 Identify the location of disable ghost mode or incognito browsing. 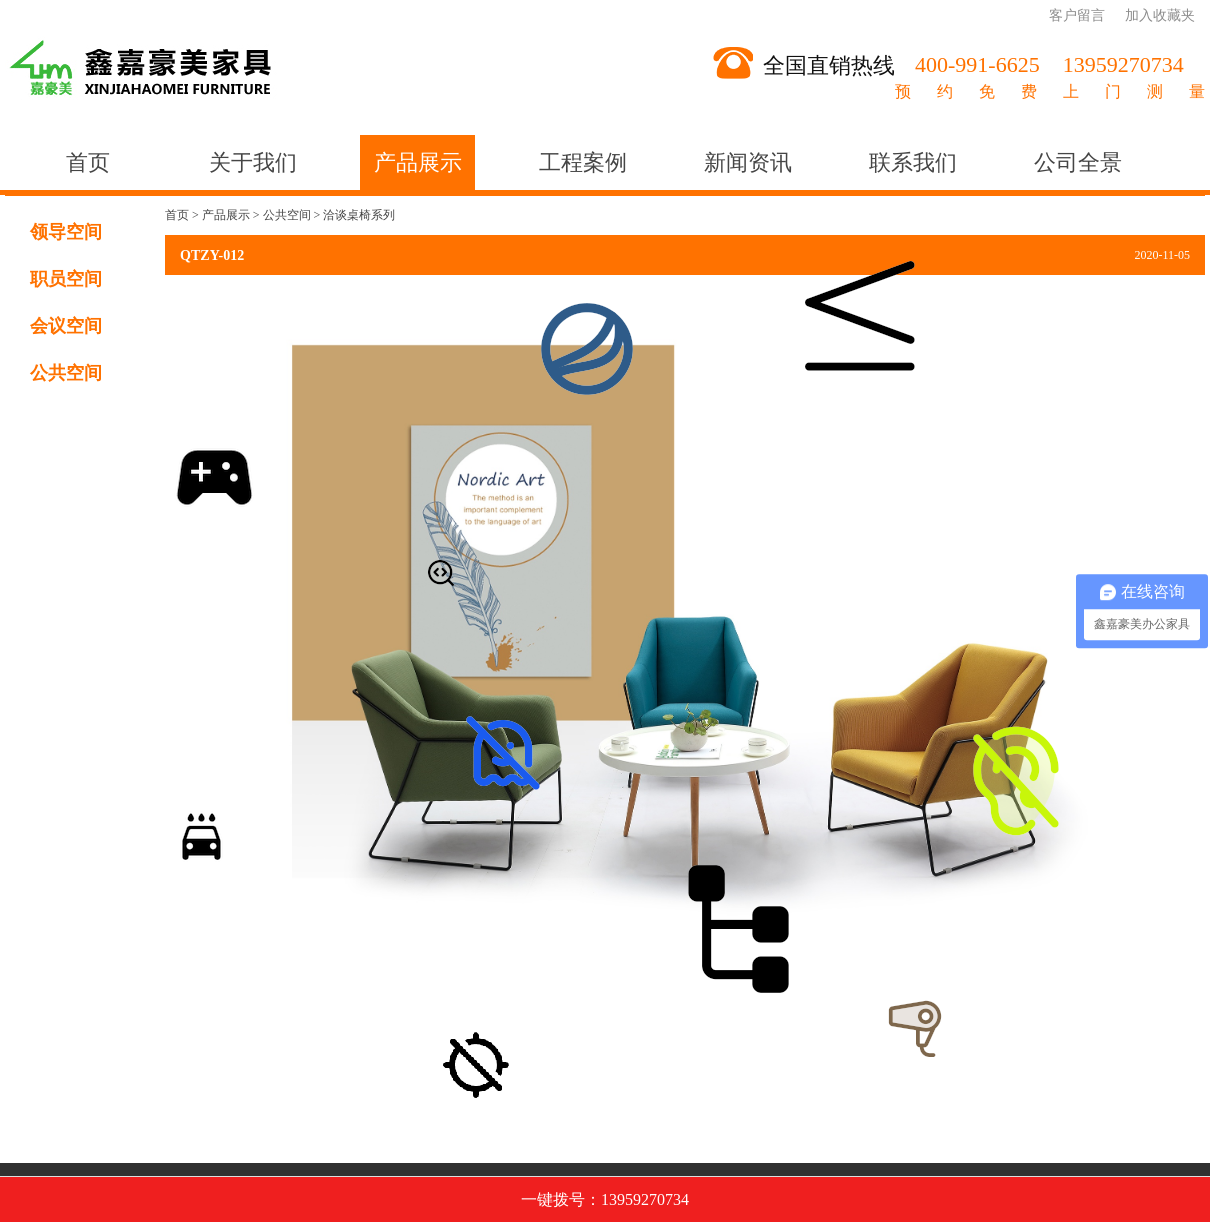
(503, 753).